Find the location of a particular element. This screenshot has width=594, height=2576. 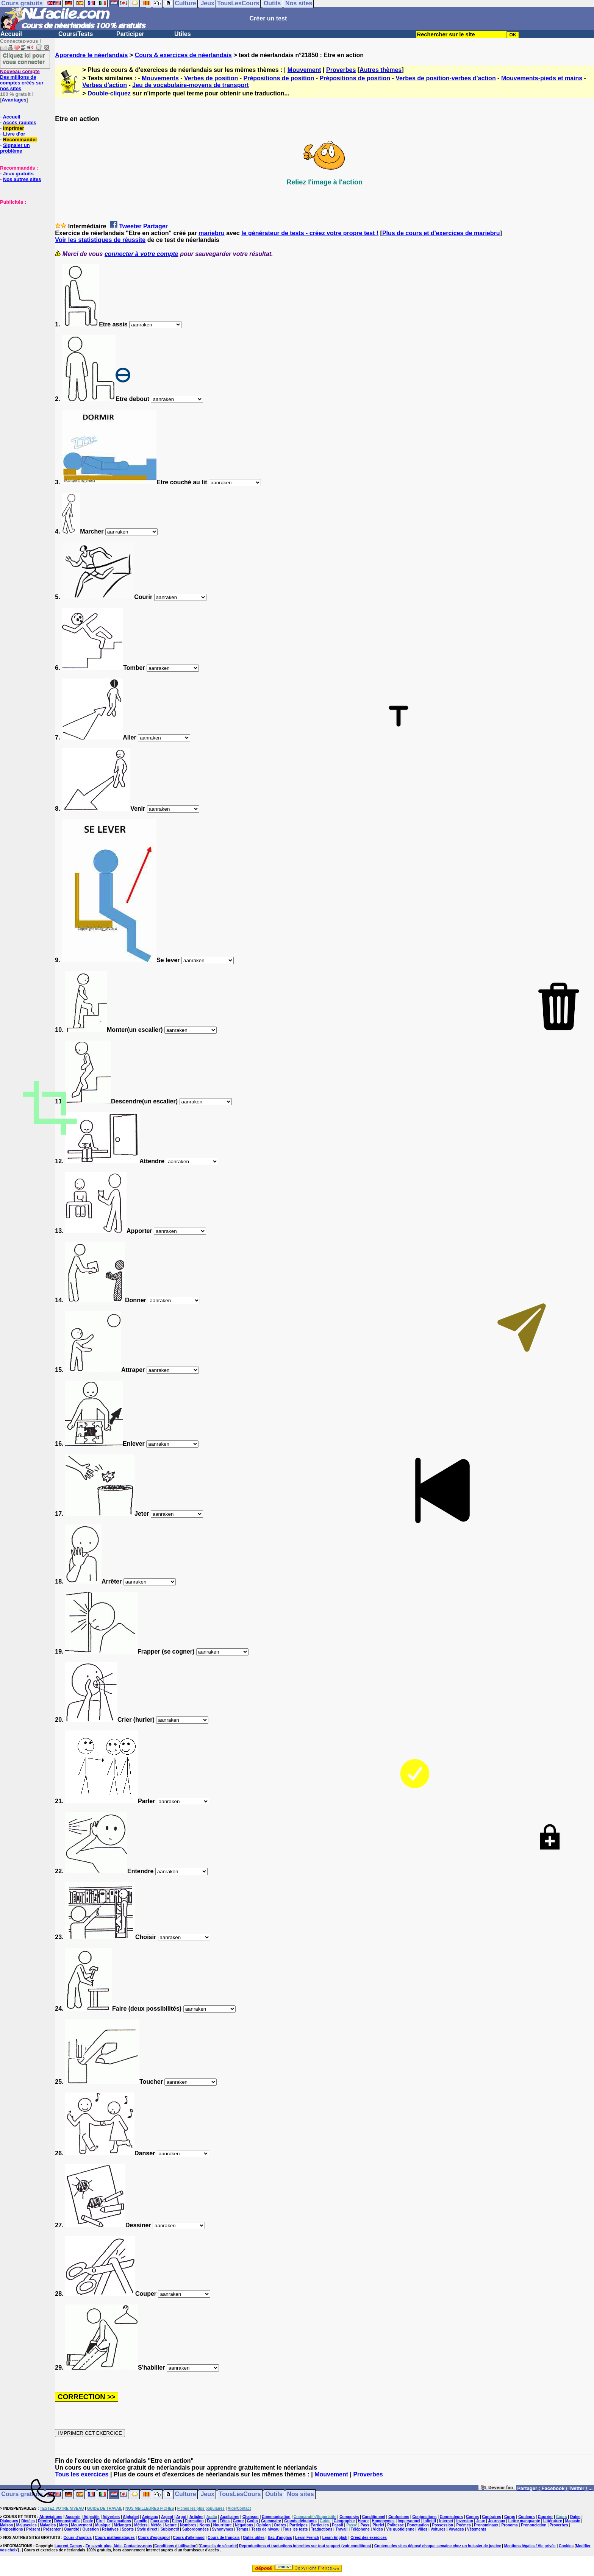

add or edit a title is located at coordinates (399, 717).